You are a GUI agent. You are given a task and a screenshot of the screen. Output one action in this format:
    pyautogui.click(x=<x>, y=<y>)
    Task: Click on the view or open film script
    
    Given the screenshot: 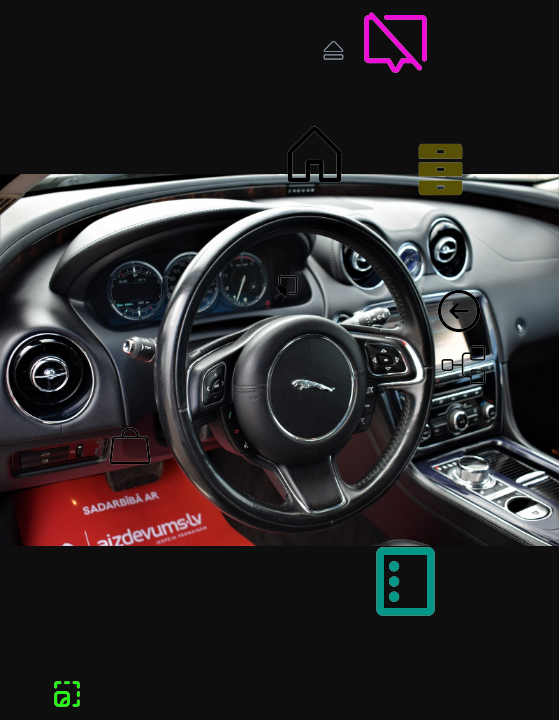 What is the action you would take?
    pyautogui.click(x=405, y=581)
    